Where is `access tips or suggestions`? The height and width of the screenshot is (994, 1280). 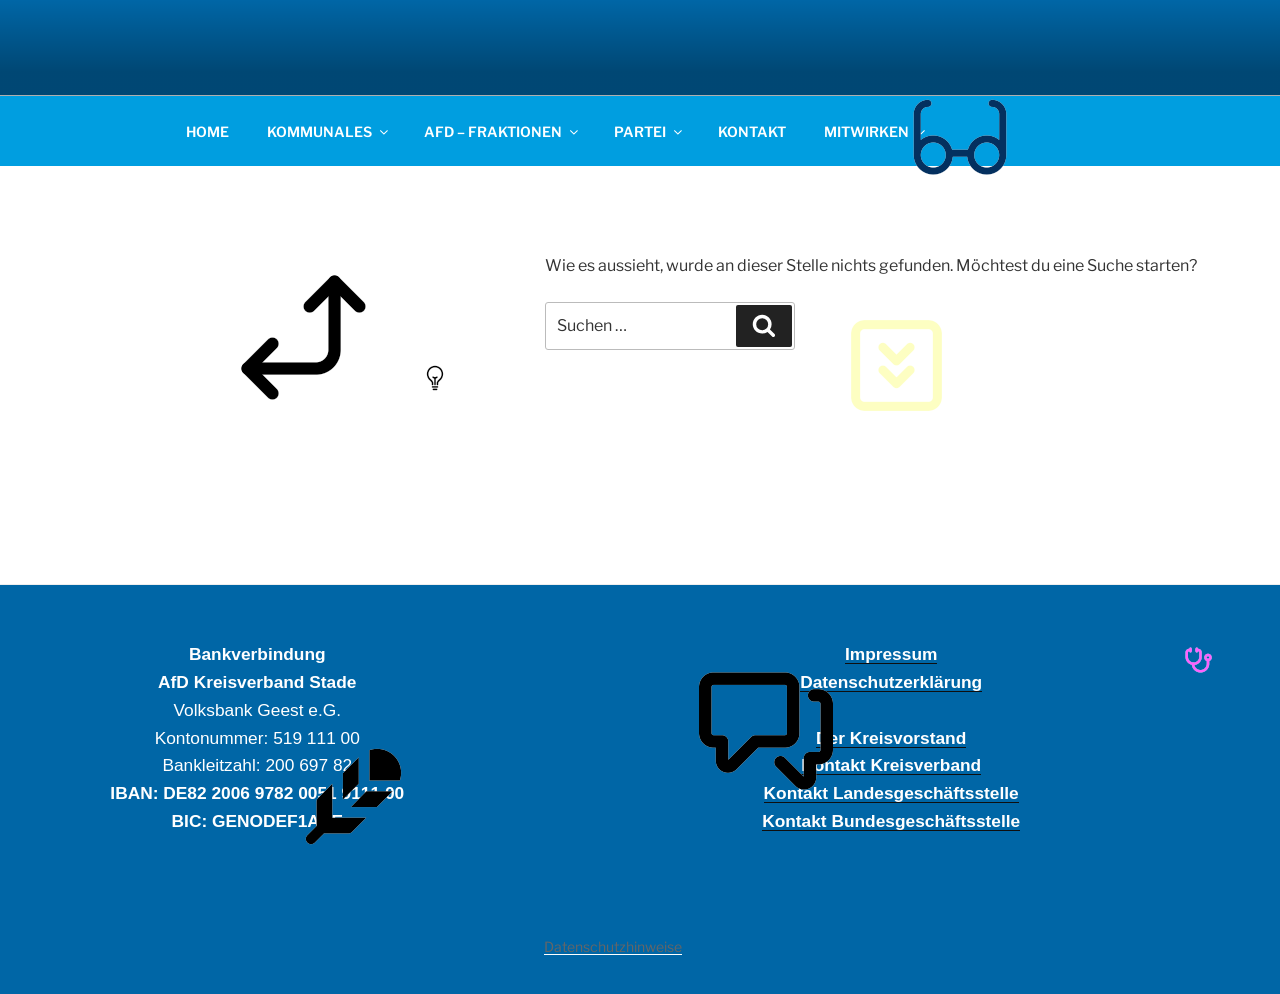 access tips or suggestions is located at coordinates (435, 378).